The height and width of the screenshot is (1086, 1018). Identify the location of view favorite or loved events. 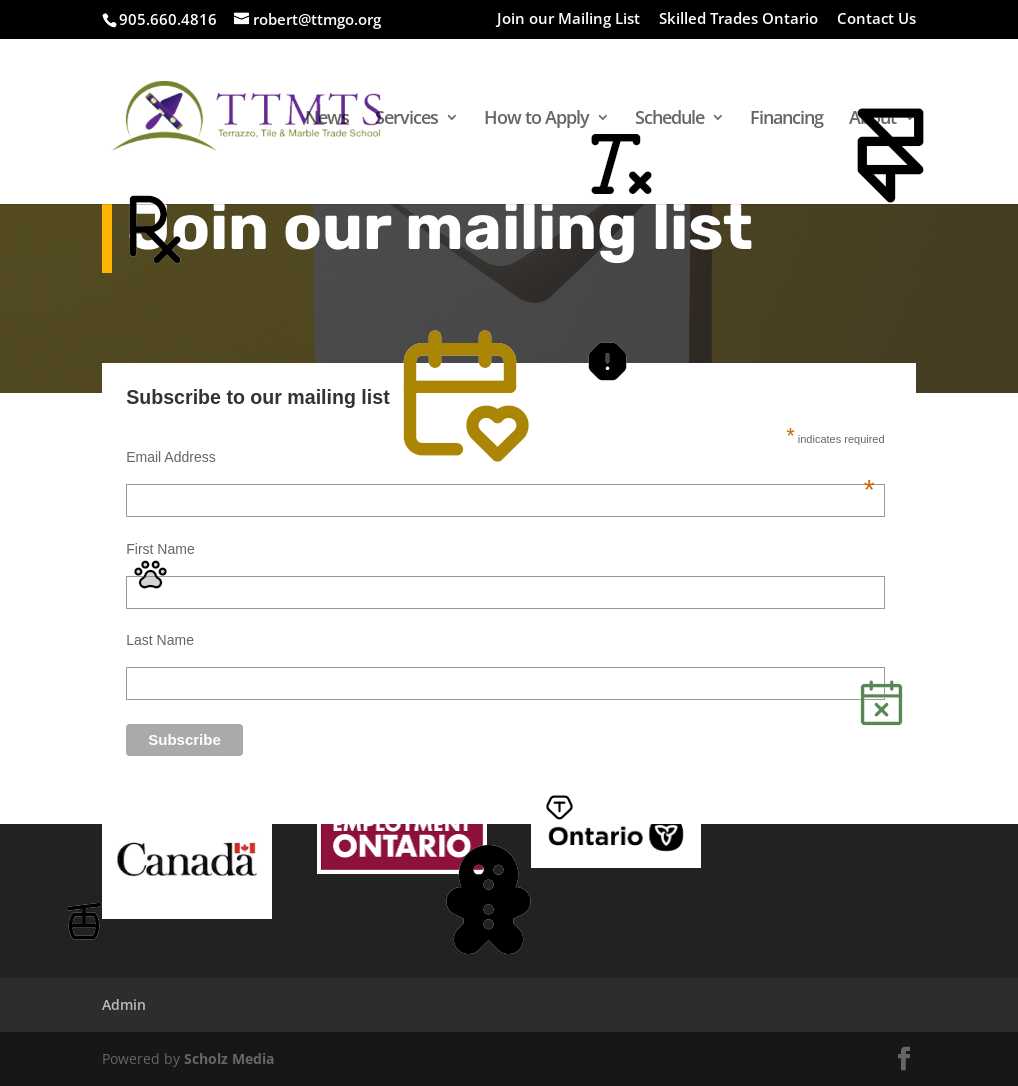
(460, 393).